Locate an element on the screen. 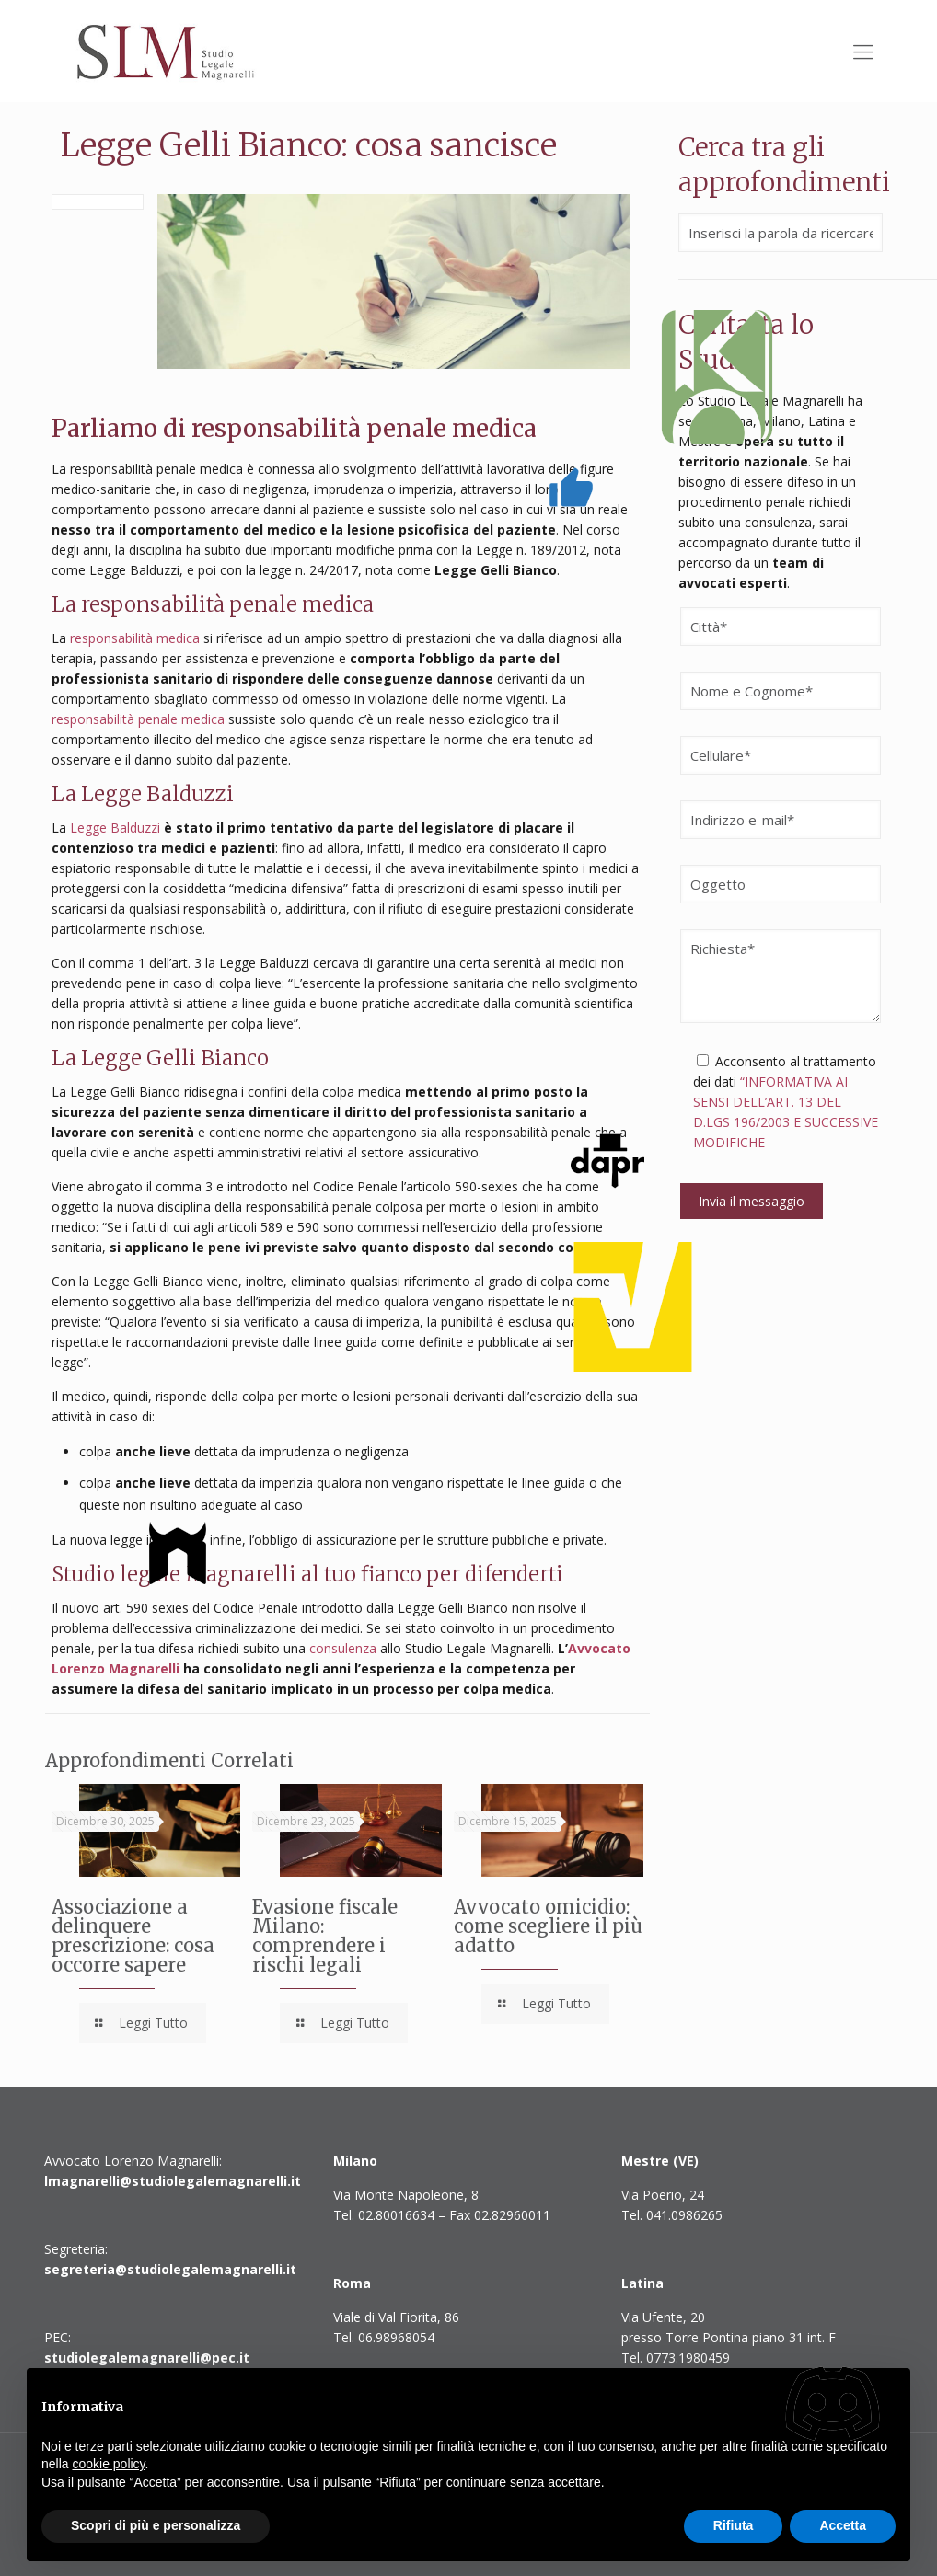 The image size is (937, 2576). nodemon development tool logo is located at coordinates (178, 1553).